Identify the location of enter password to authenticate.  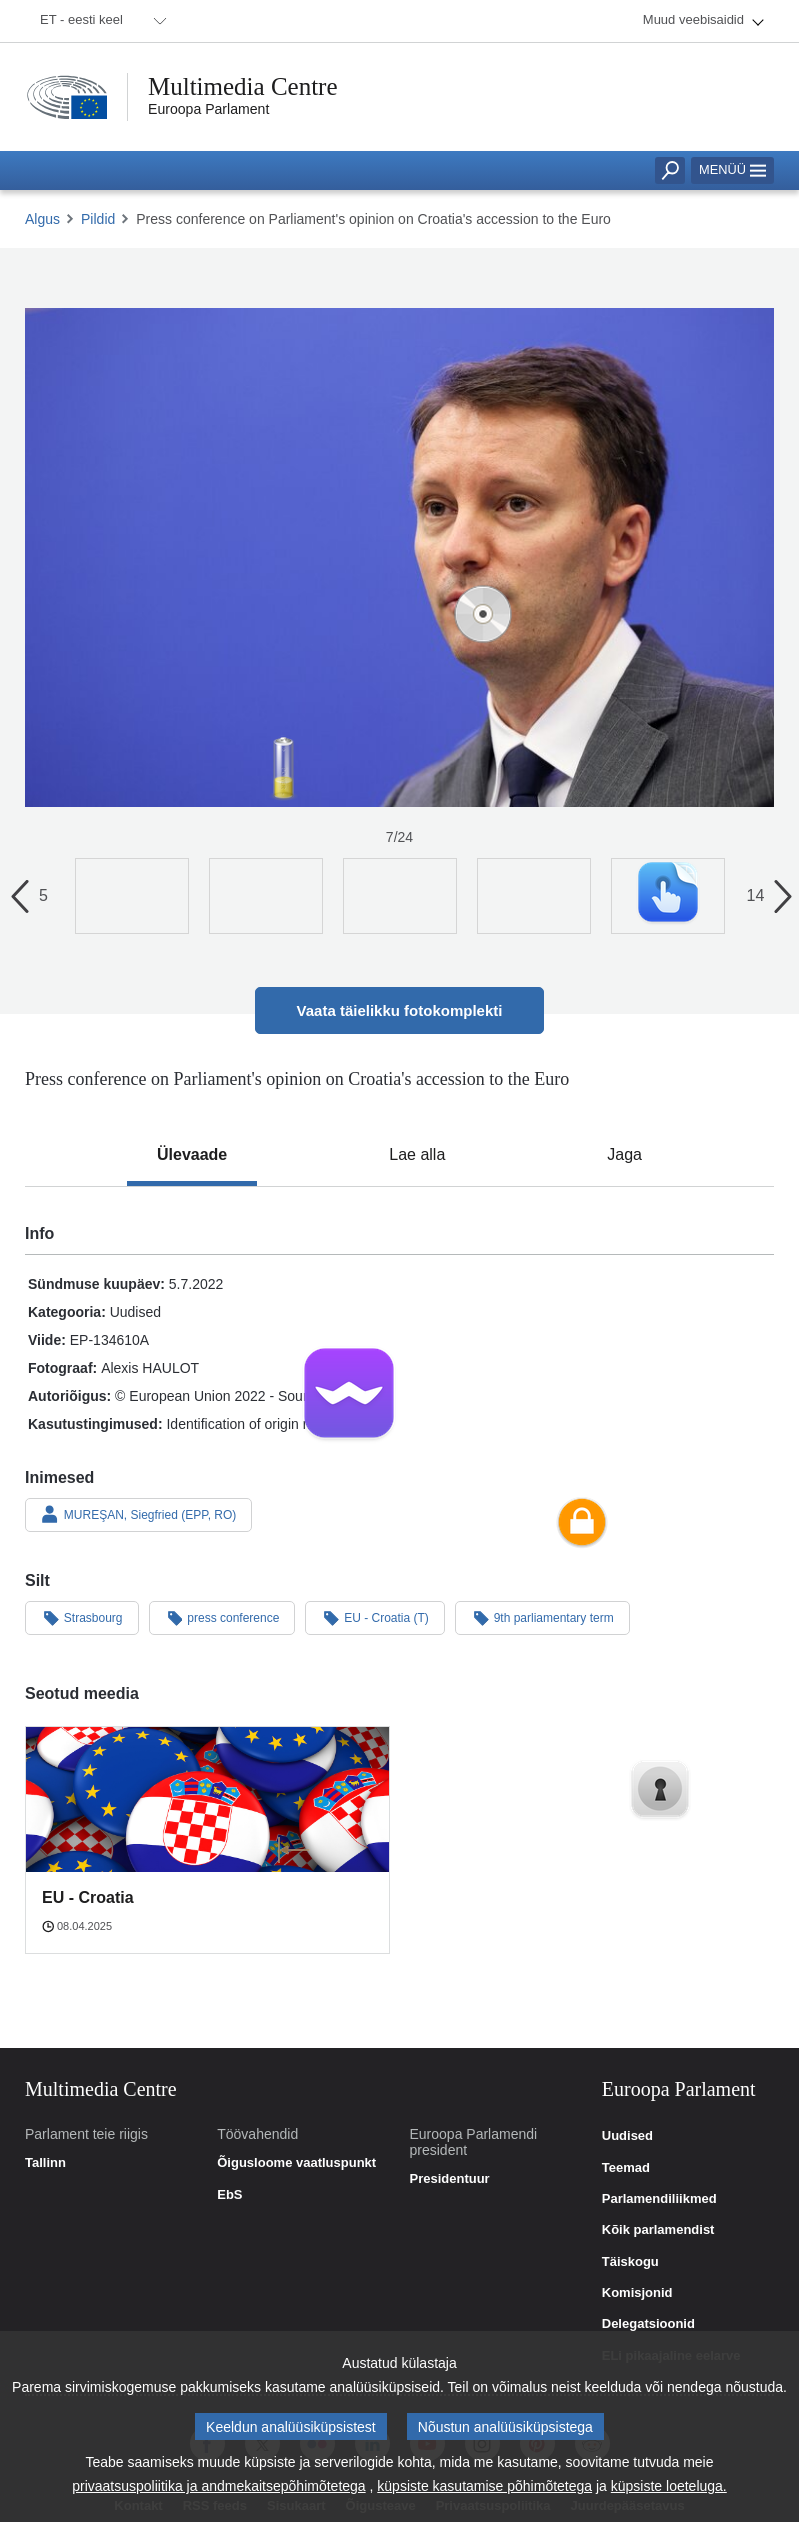
(660, 1790).